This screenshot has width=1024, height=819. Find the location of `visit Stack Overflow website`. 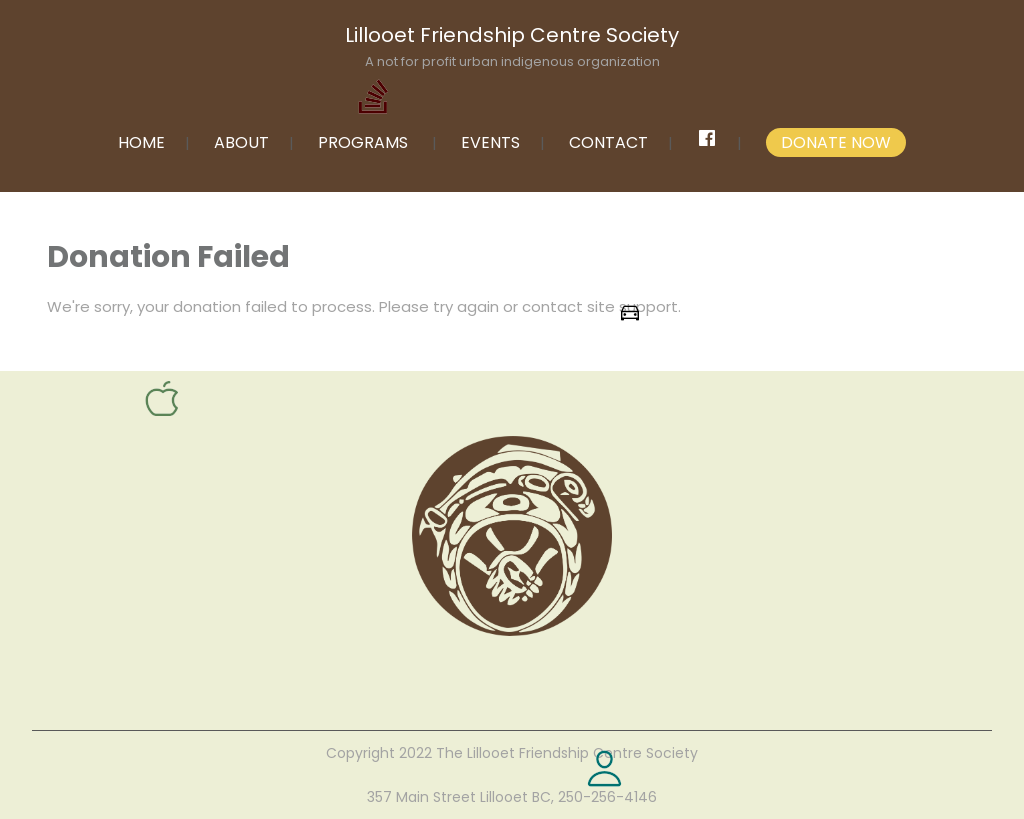

visit Stack Overflow website is located at coordinates (373, 96).